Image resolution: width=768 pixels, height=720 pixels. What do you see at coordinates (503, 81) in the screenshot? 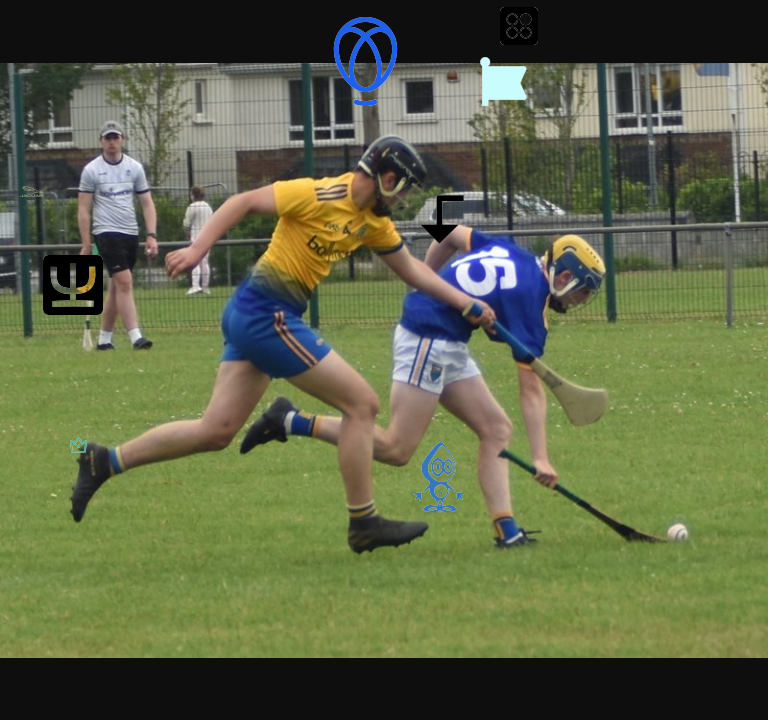
I see `font awesome brand logo` at bounding box center [503, 81].